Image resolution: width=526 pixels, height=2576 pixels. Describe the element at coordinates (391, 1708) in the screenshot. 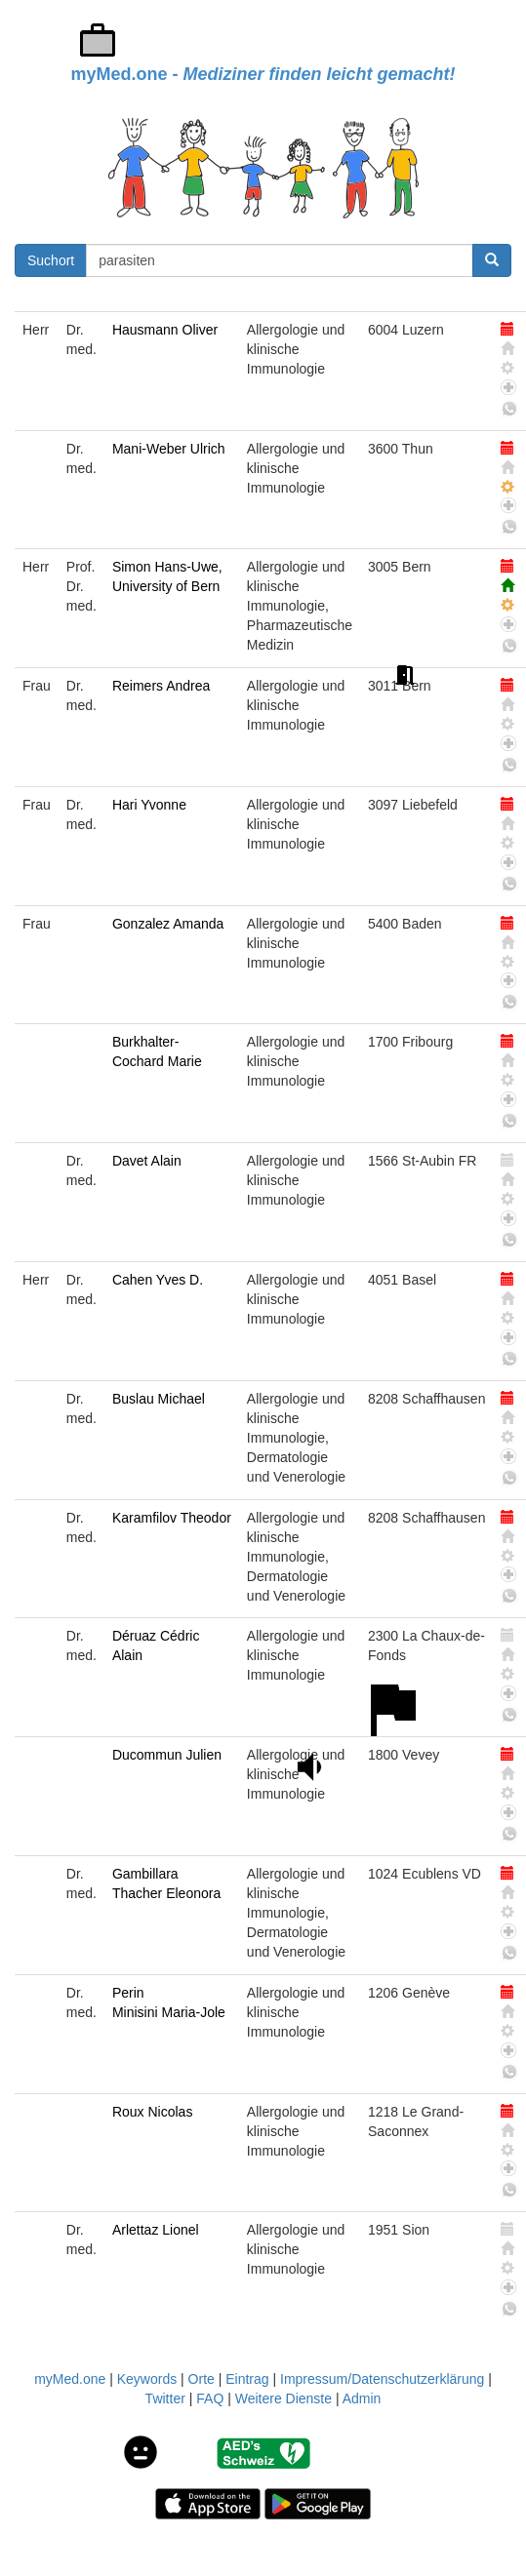

I see `flag or mark an item for follow-up` at that location.